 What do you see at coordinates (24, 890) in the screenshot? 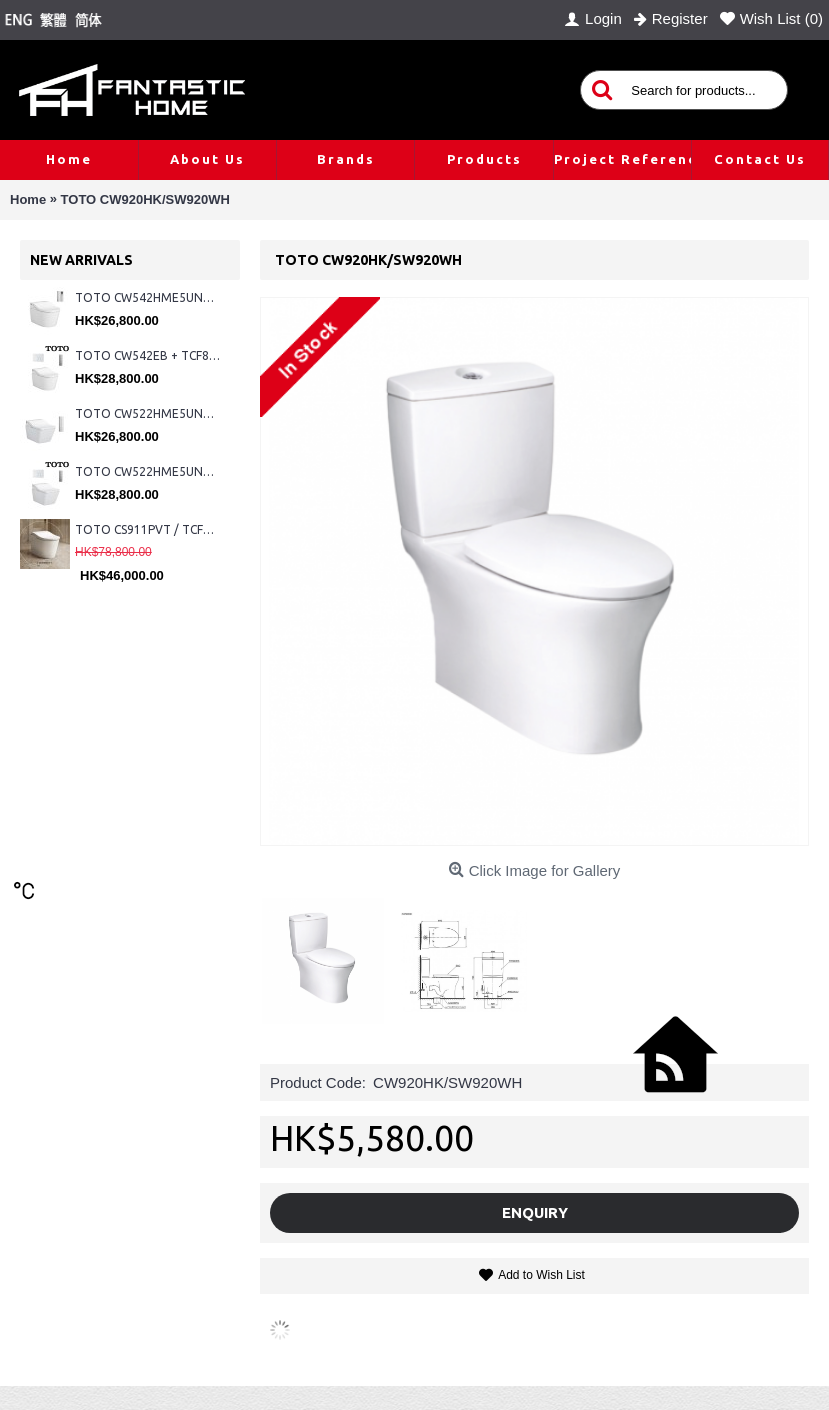
I see `indicates temperature displayed in celsius` at bounding box center [24, 890].